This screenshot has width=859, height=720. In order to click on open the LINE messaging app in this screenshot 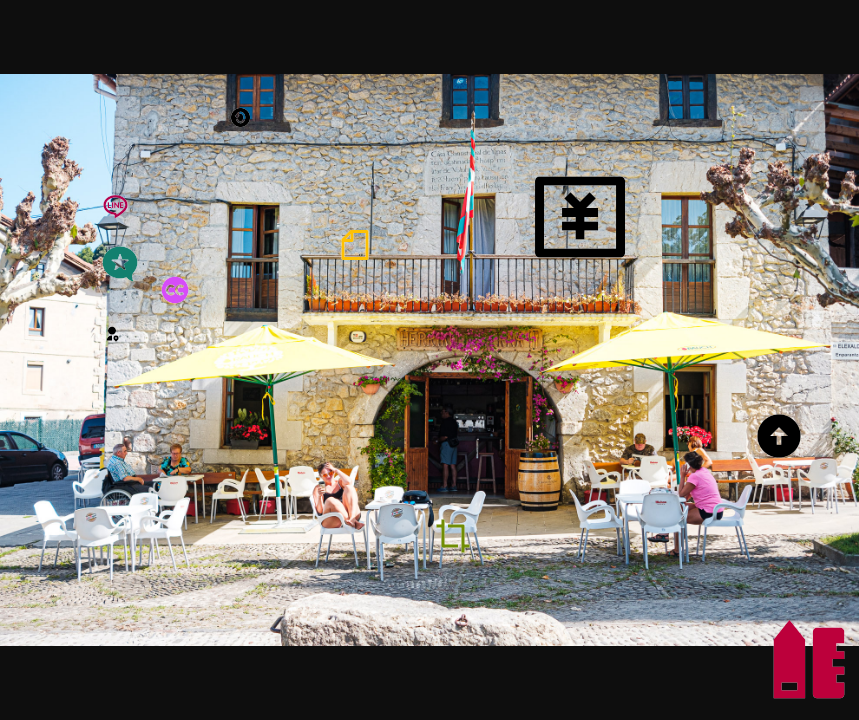, I will do `click(115, 206)`.